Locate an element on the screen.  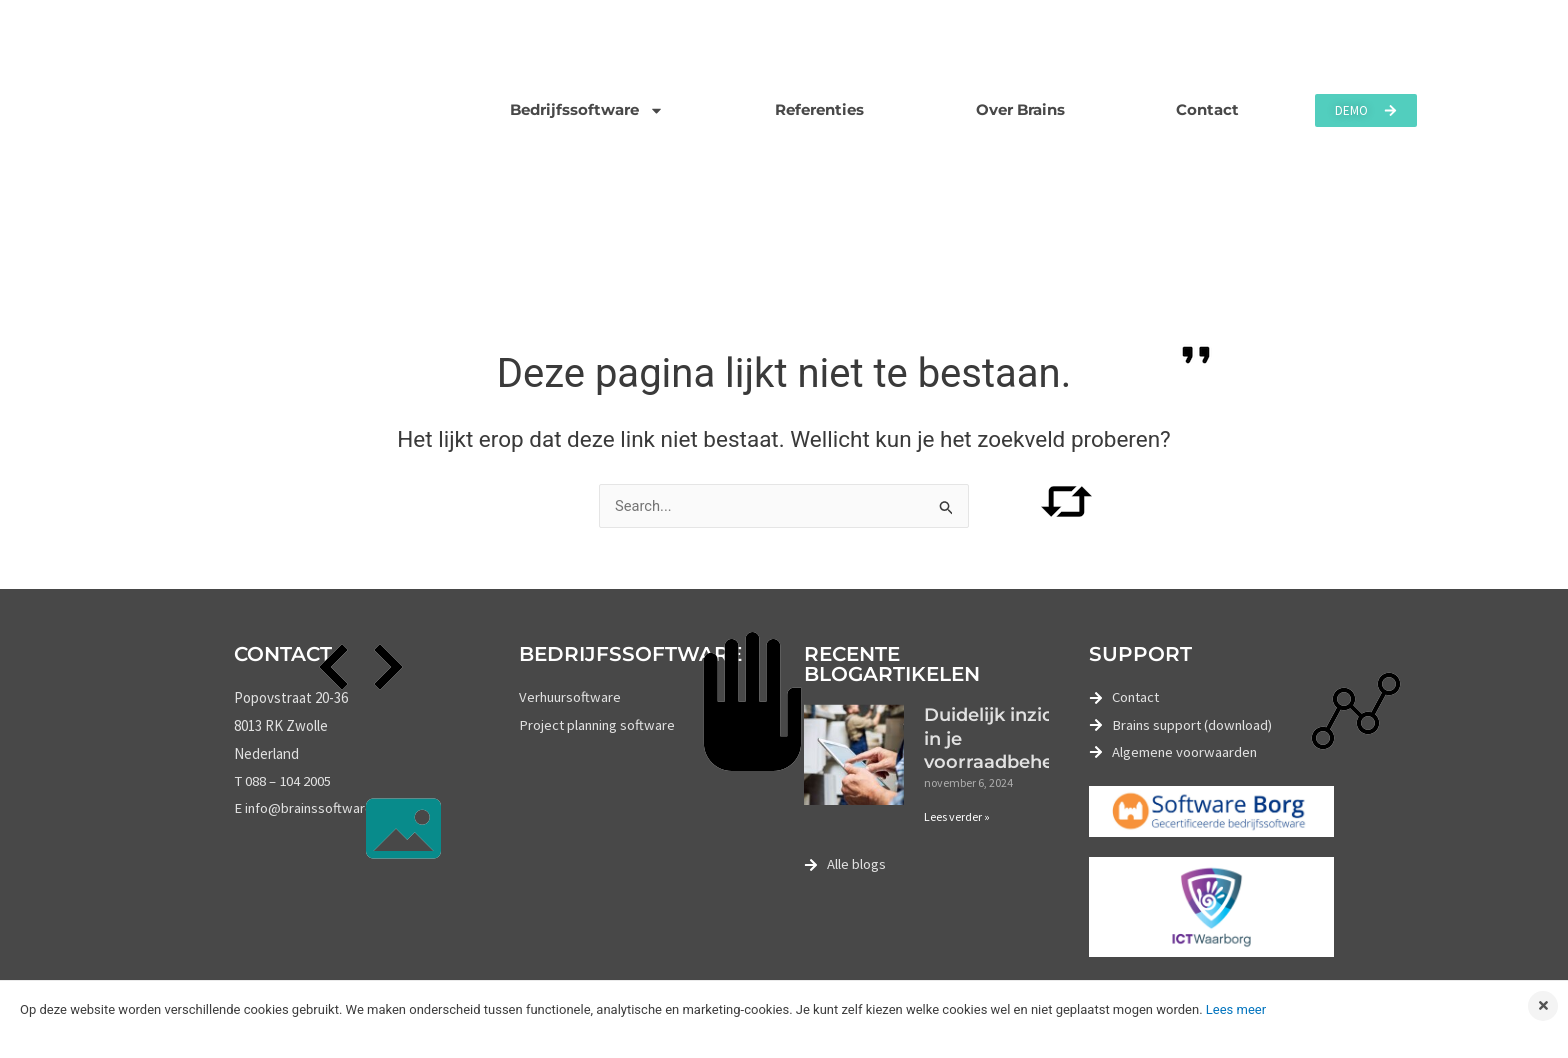
view connected data points or nodes is located at coordinates (1356, 711).